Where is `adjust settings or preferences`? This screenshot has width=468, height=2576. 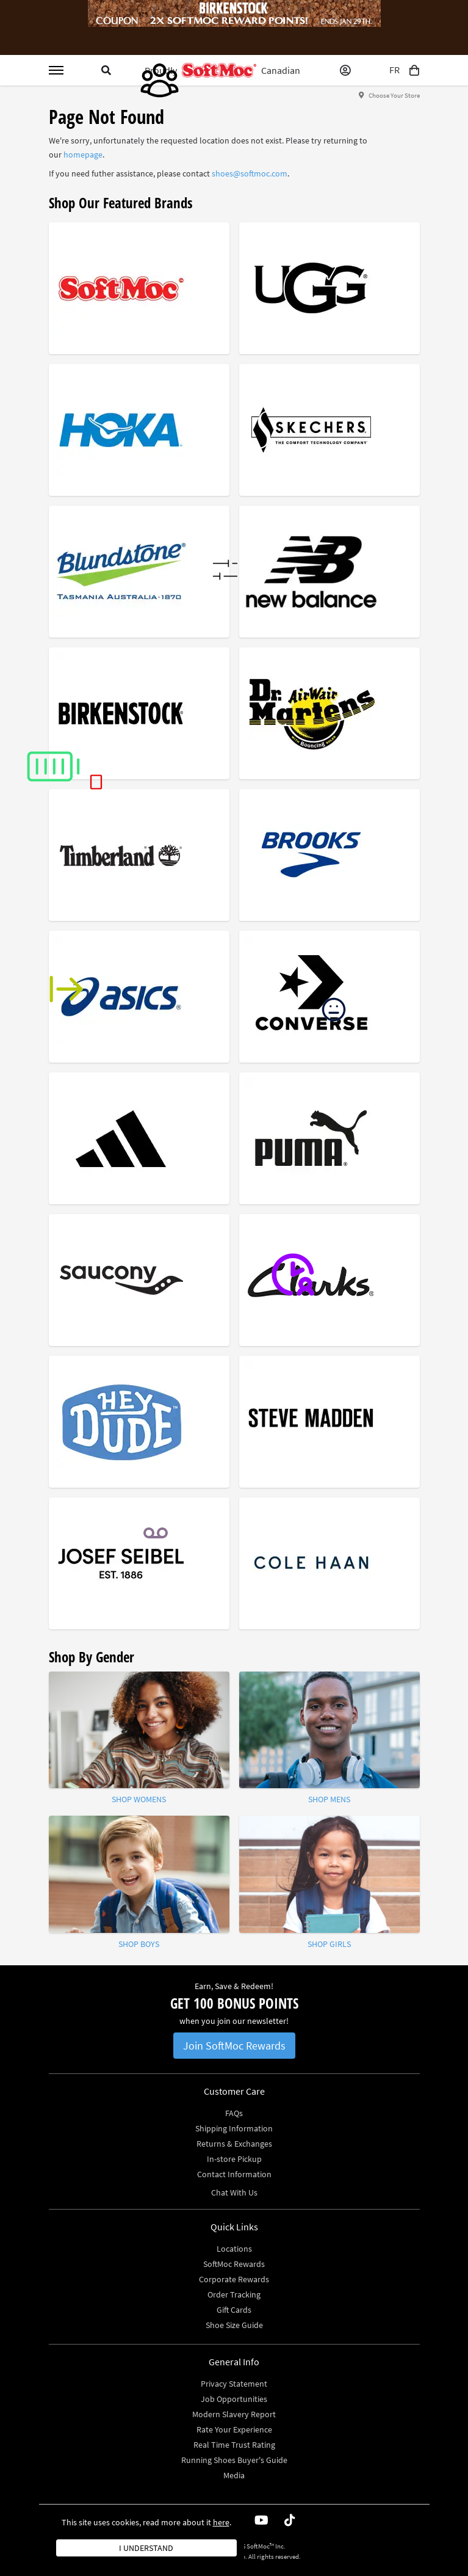 adjust settings or preferences is located at coordinates (225, 570).